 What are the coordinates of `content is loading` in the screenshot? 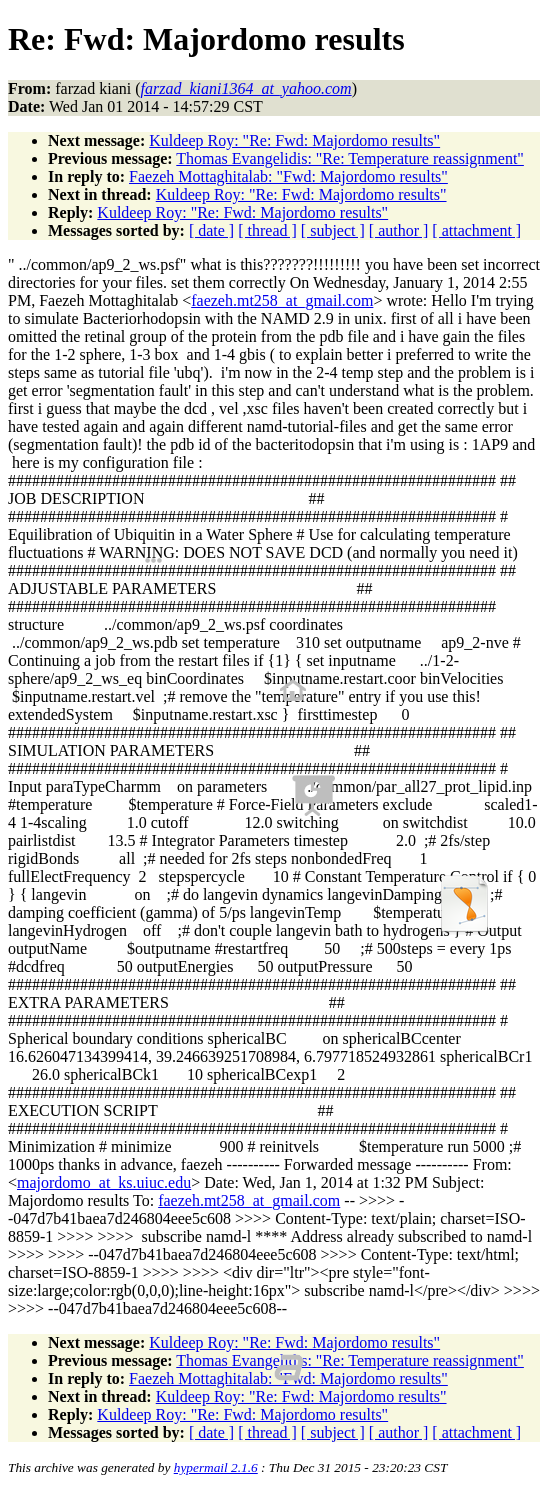 It's located at (153, 560).